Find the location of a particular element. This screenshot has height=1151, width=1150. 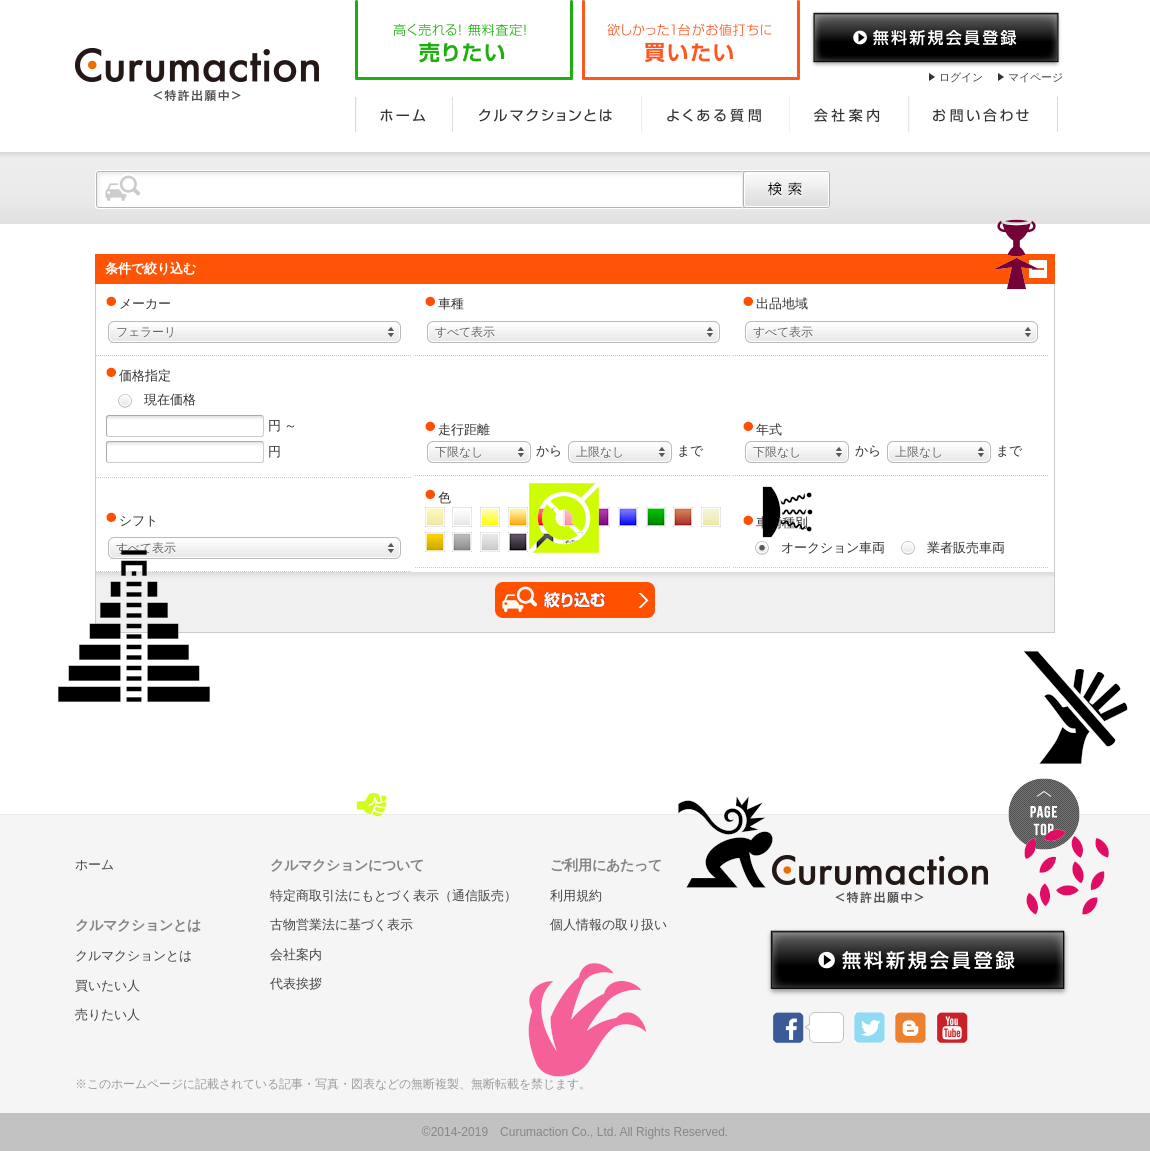

catch or grab an item is located at coordinates (1075, 707).